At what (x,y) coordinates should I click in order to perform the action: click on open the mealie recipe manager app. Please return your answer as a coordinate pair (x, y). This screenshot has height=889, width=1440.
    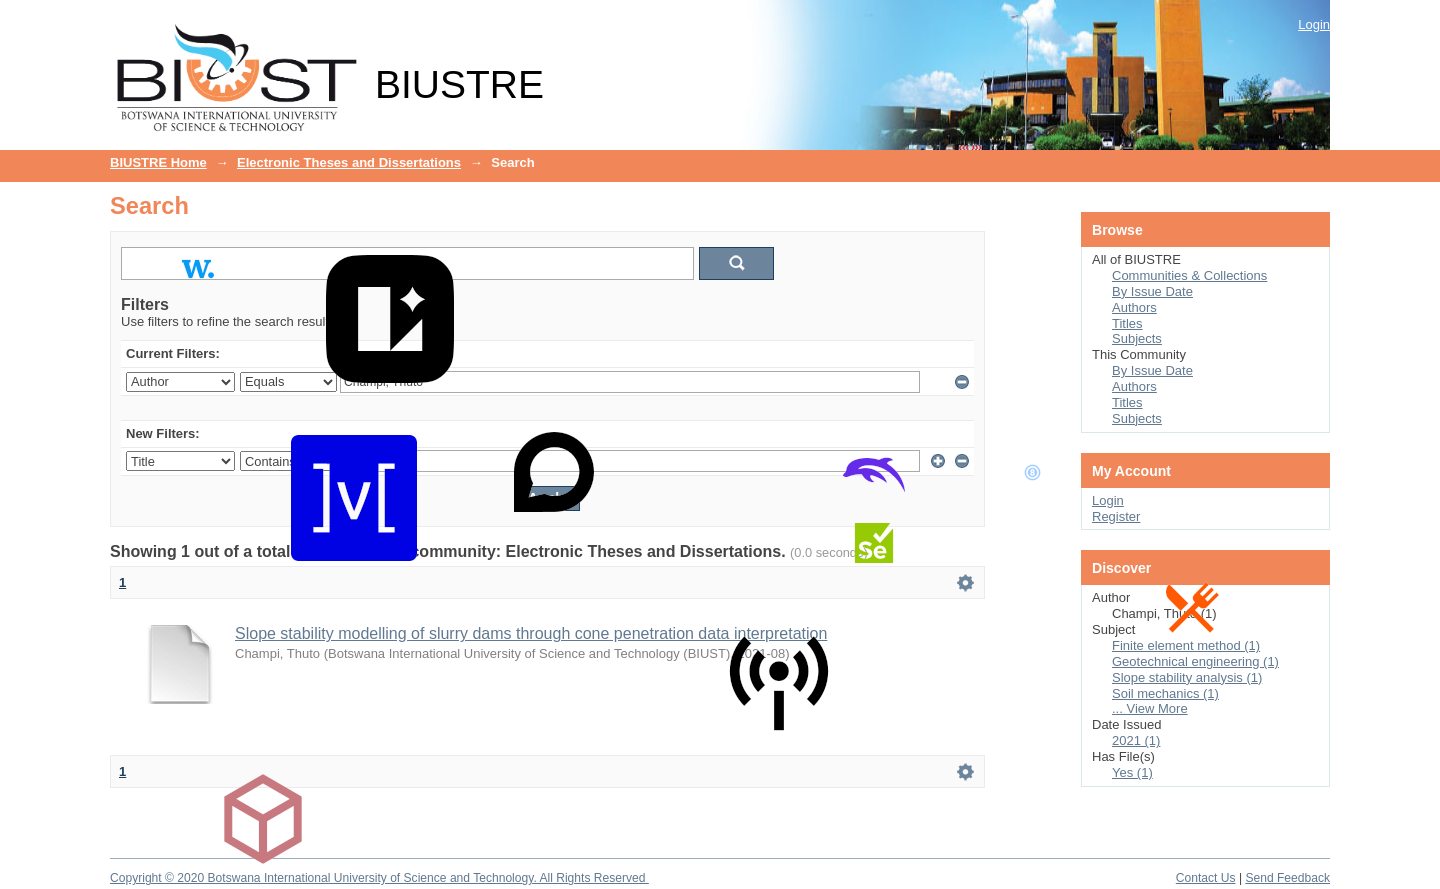
    Looking at the image, I should click on (1192, 607).